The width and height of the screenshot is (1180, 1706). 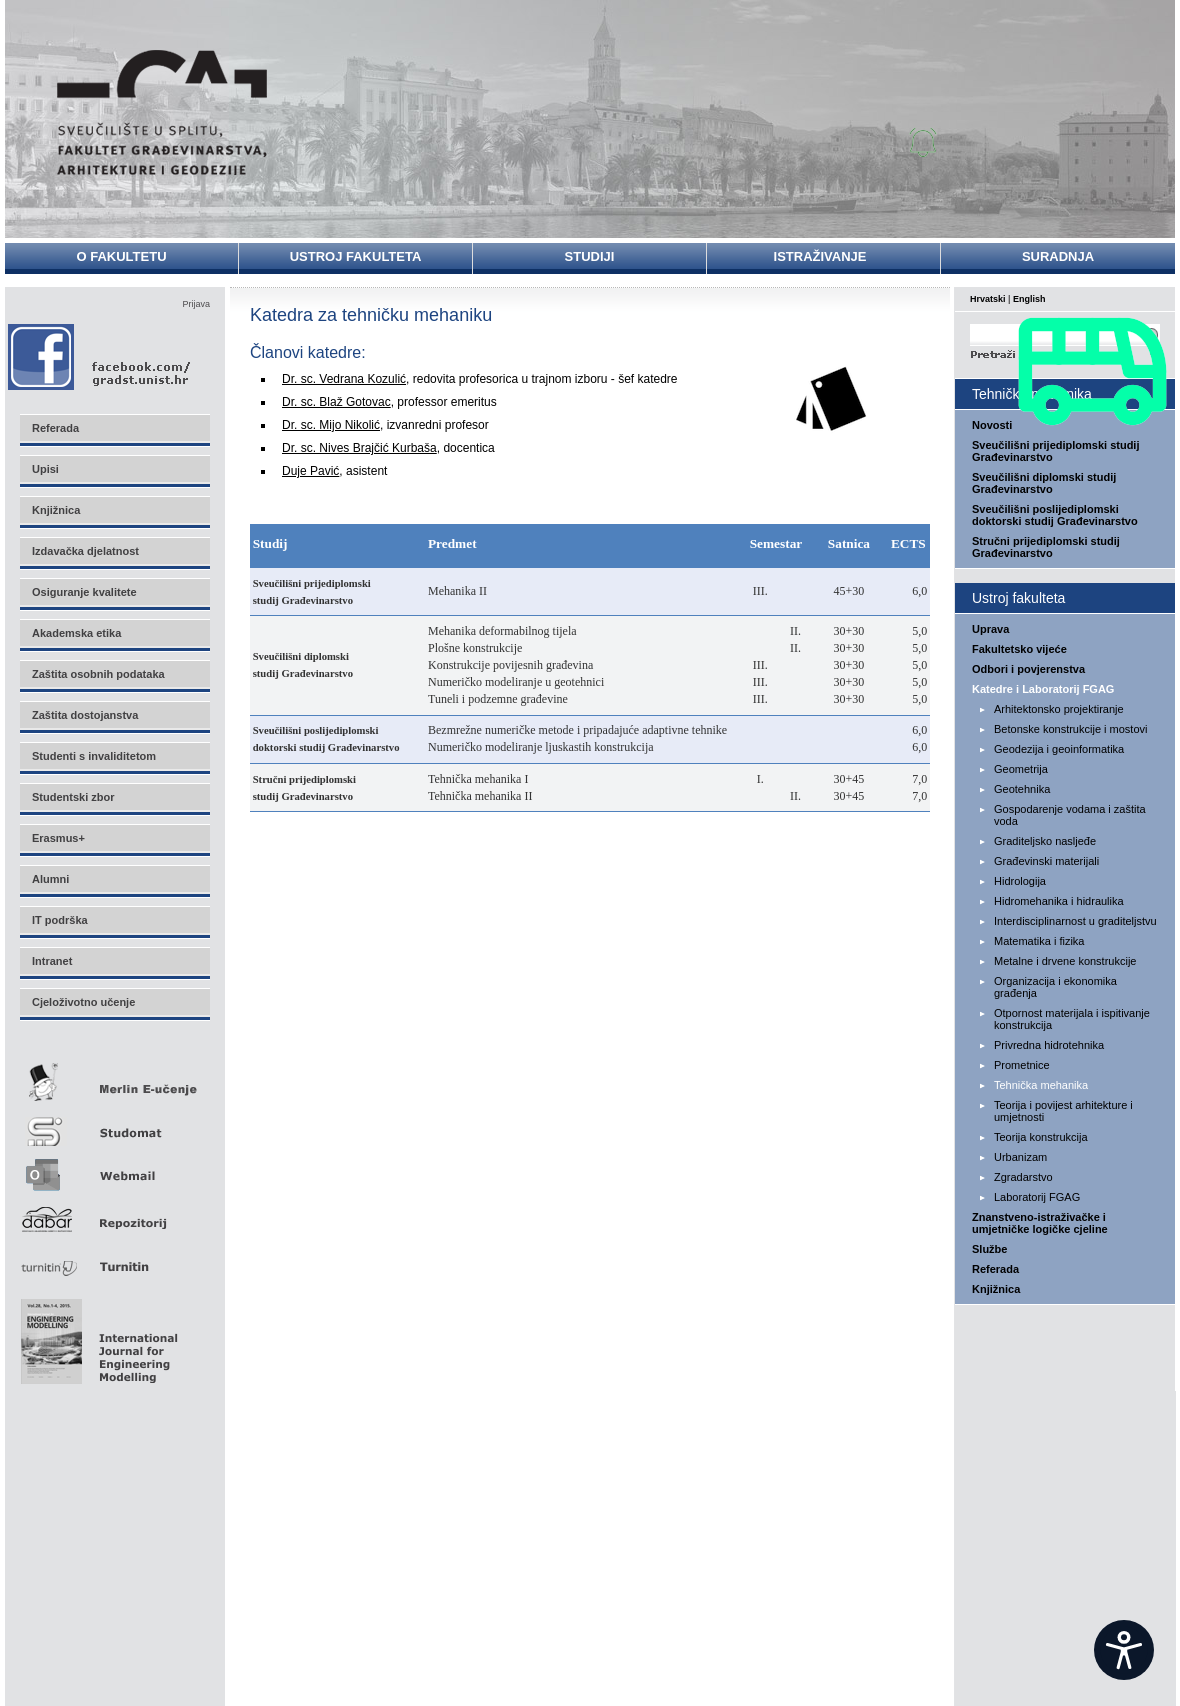 What do you see at coordinates (832, 398) in the screenshot?
I see `apply a style or theme to content` at bounding box center [832, 398].